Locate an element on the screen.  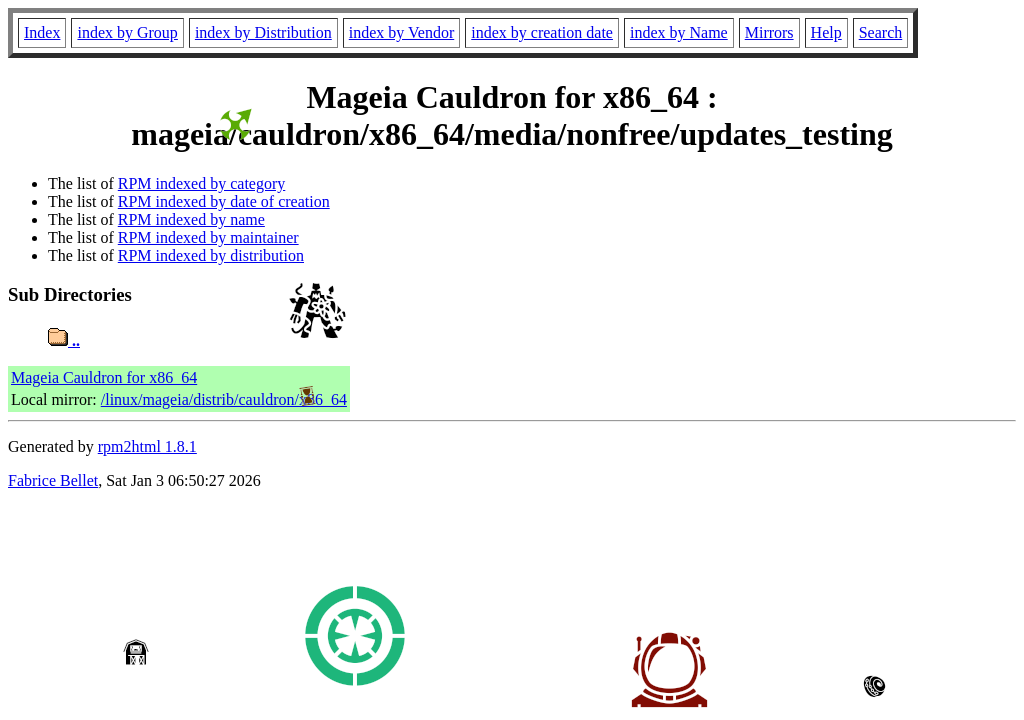
access space or astronaut-themed content is located at coordinates (669, 669).